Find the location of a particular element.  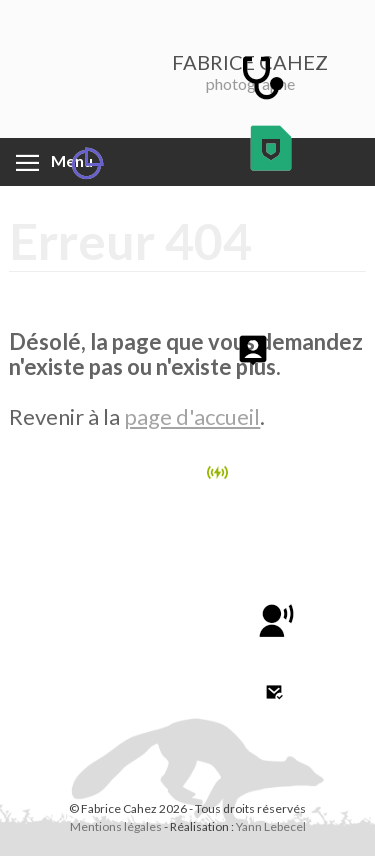

email successfully sent or delivered is located at coordinates (274, 692).